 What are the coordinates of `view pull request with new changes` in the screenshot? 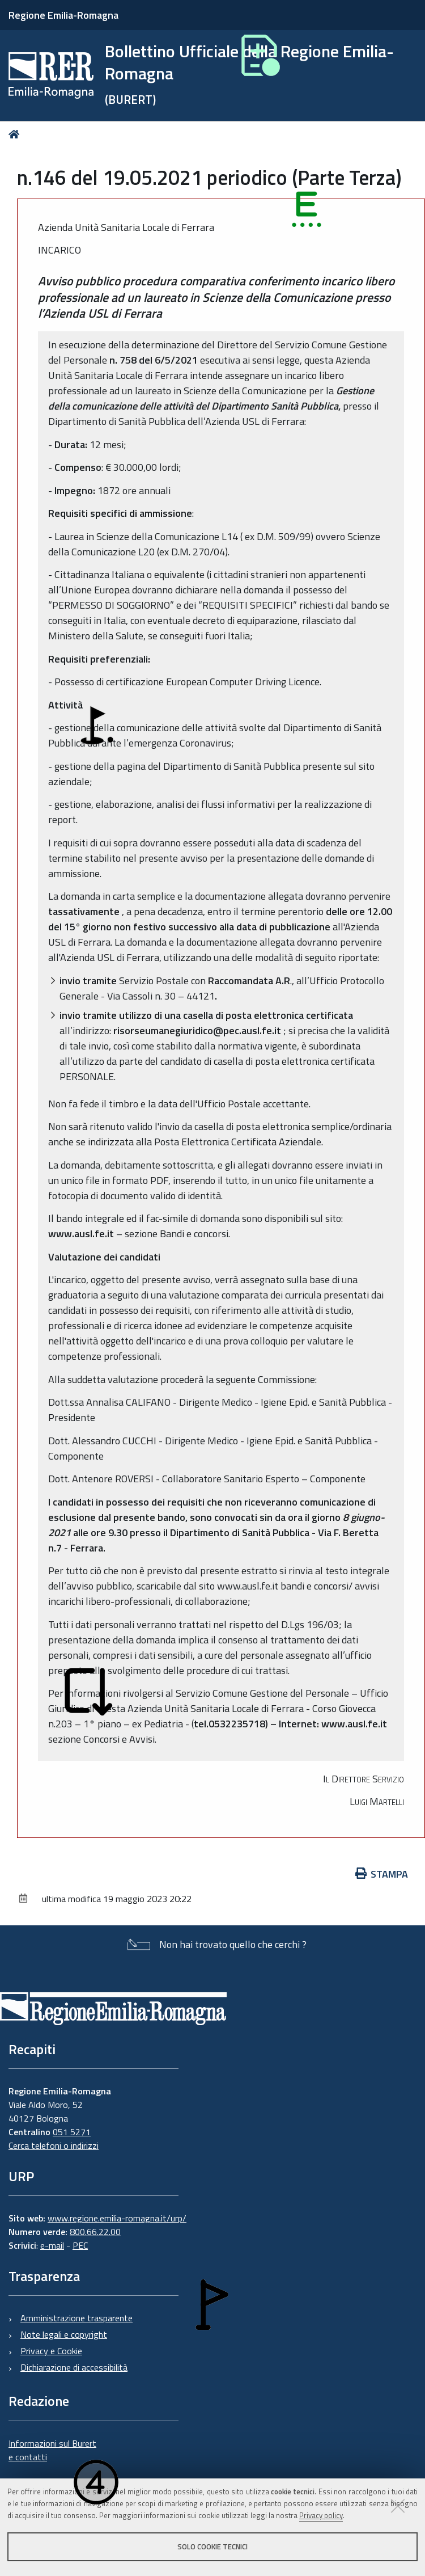 It's located at (259, 55).